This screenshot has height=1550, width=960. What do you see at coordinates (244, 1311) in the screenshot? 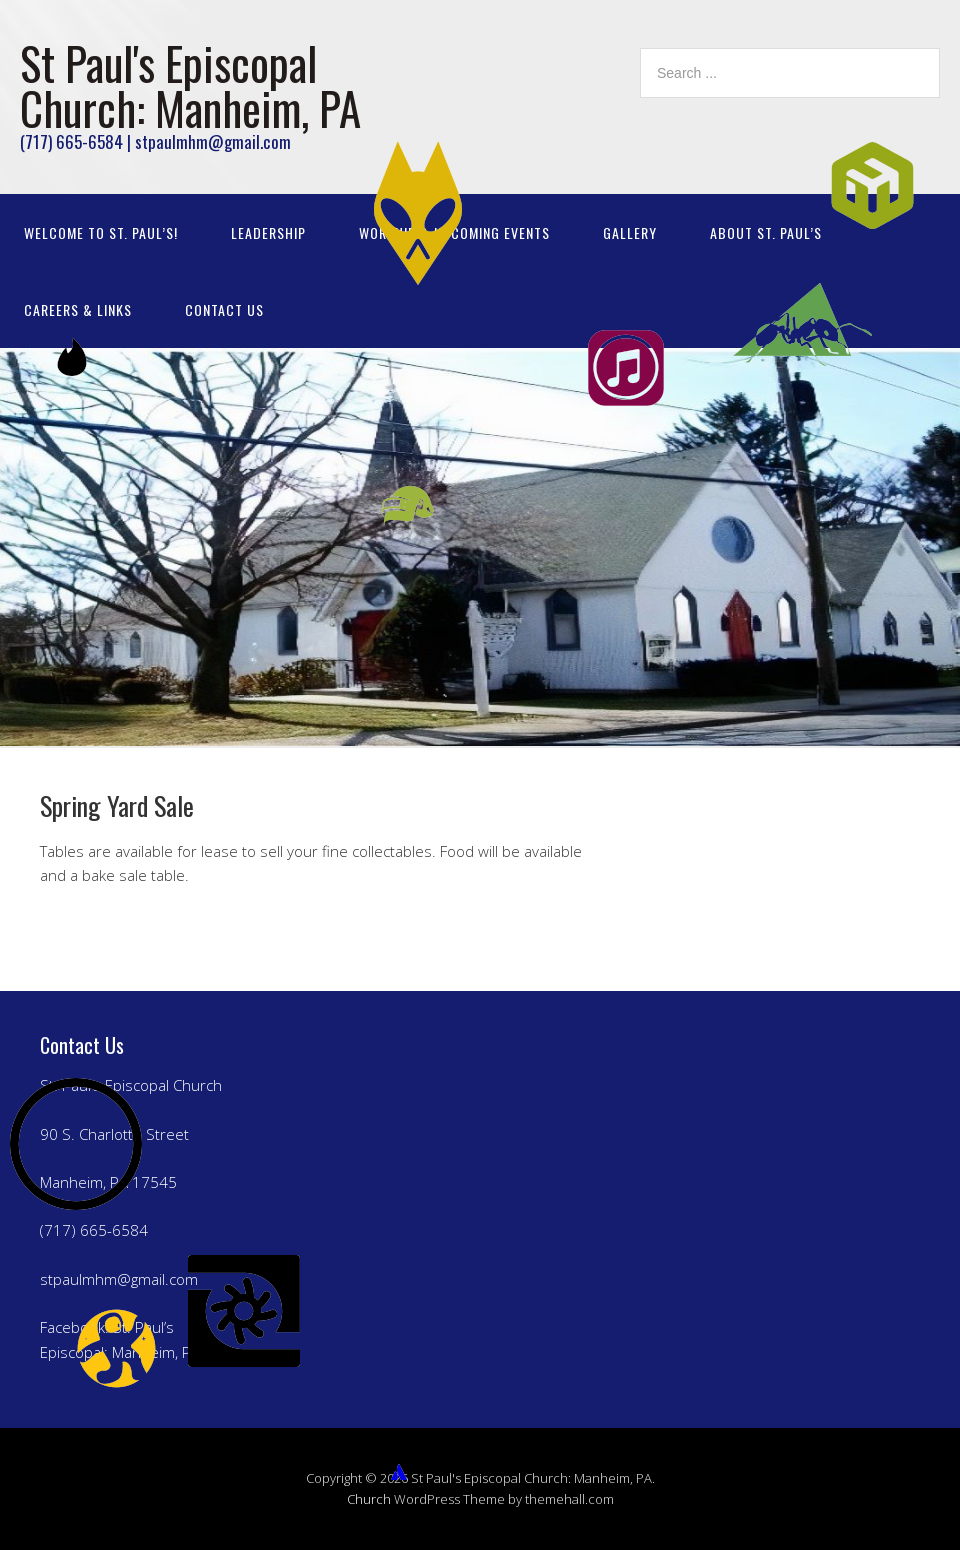
I see `turbo build system logo` at bounding box center [244, 1311].